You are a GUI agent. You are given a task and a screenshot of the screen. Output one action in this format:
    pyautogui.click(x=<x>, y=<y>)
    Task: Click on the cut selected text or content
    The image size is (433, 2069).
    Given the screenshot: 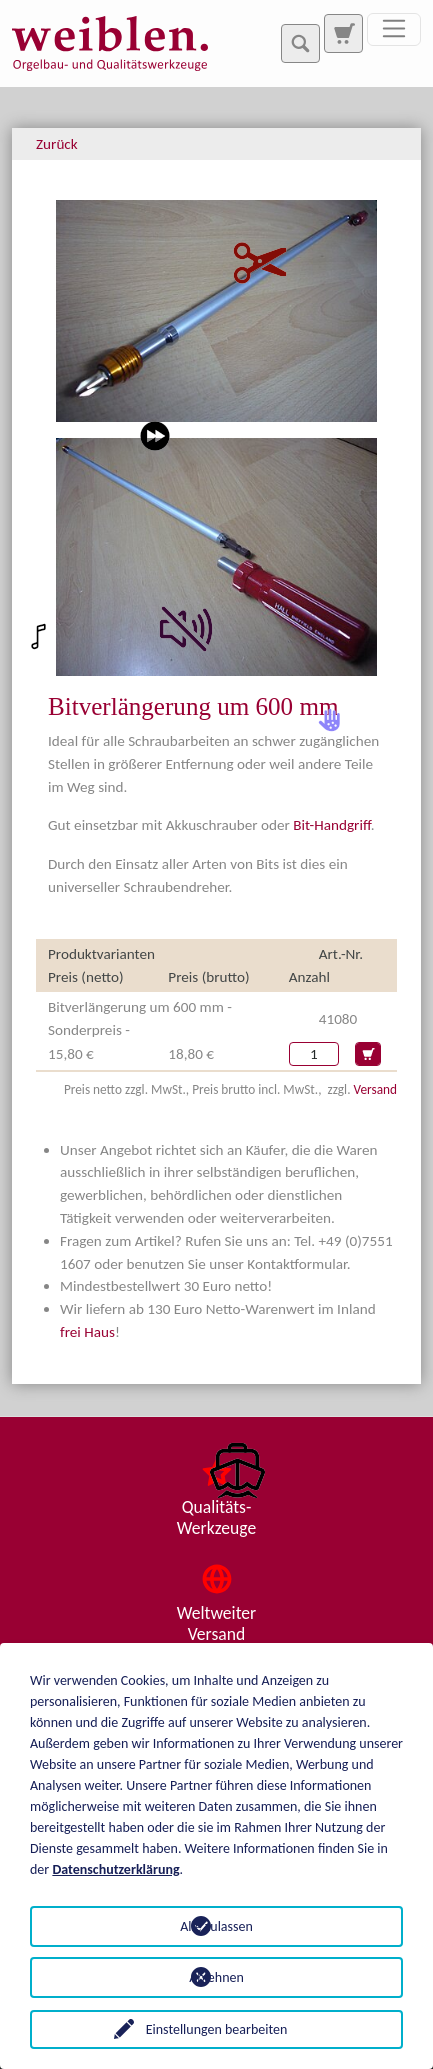 What is the action you would take?
    pyautogui.click(x=260, y=263)
    